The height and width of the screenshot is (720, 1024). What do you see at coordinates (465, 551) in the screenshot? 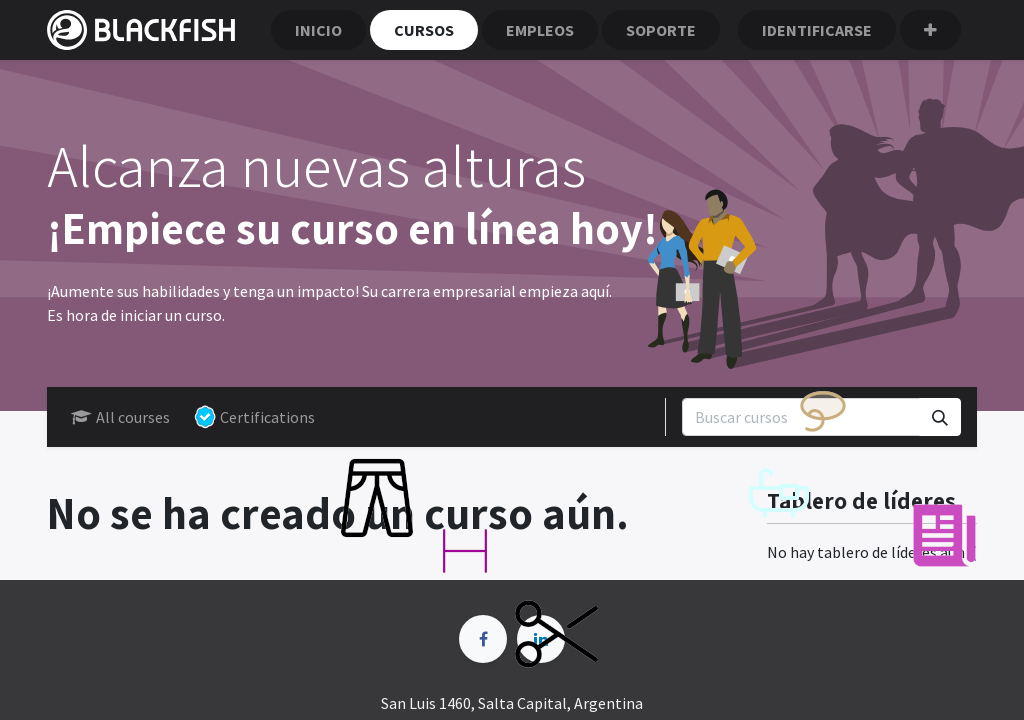
I see `format text as a heading` at bounding box center [465, 551].